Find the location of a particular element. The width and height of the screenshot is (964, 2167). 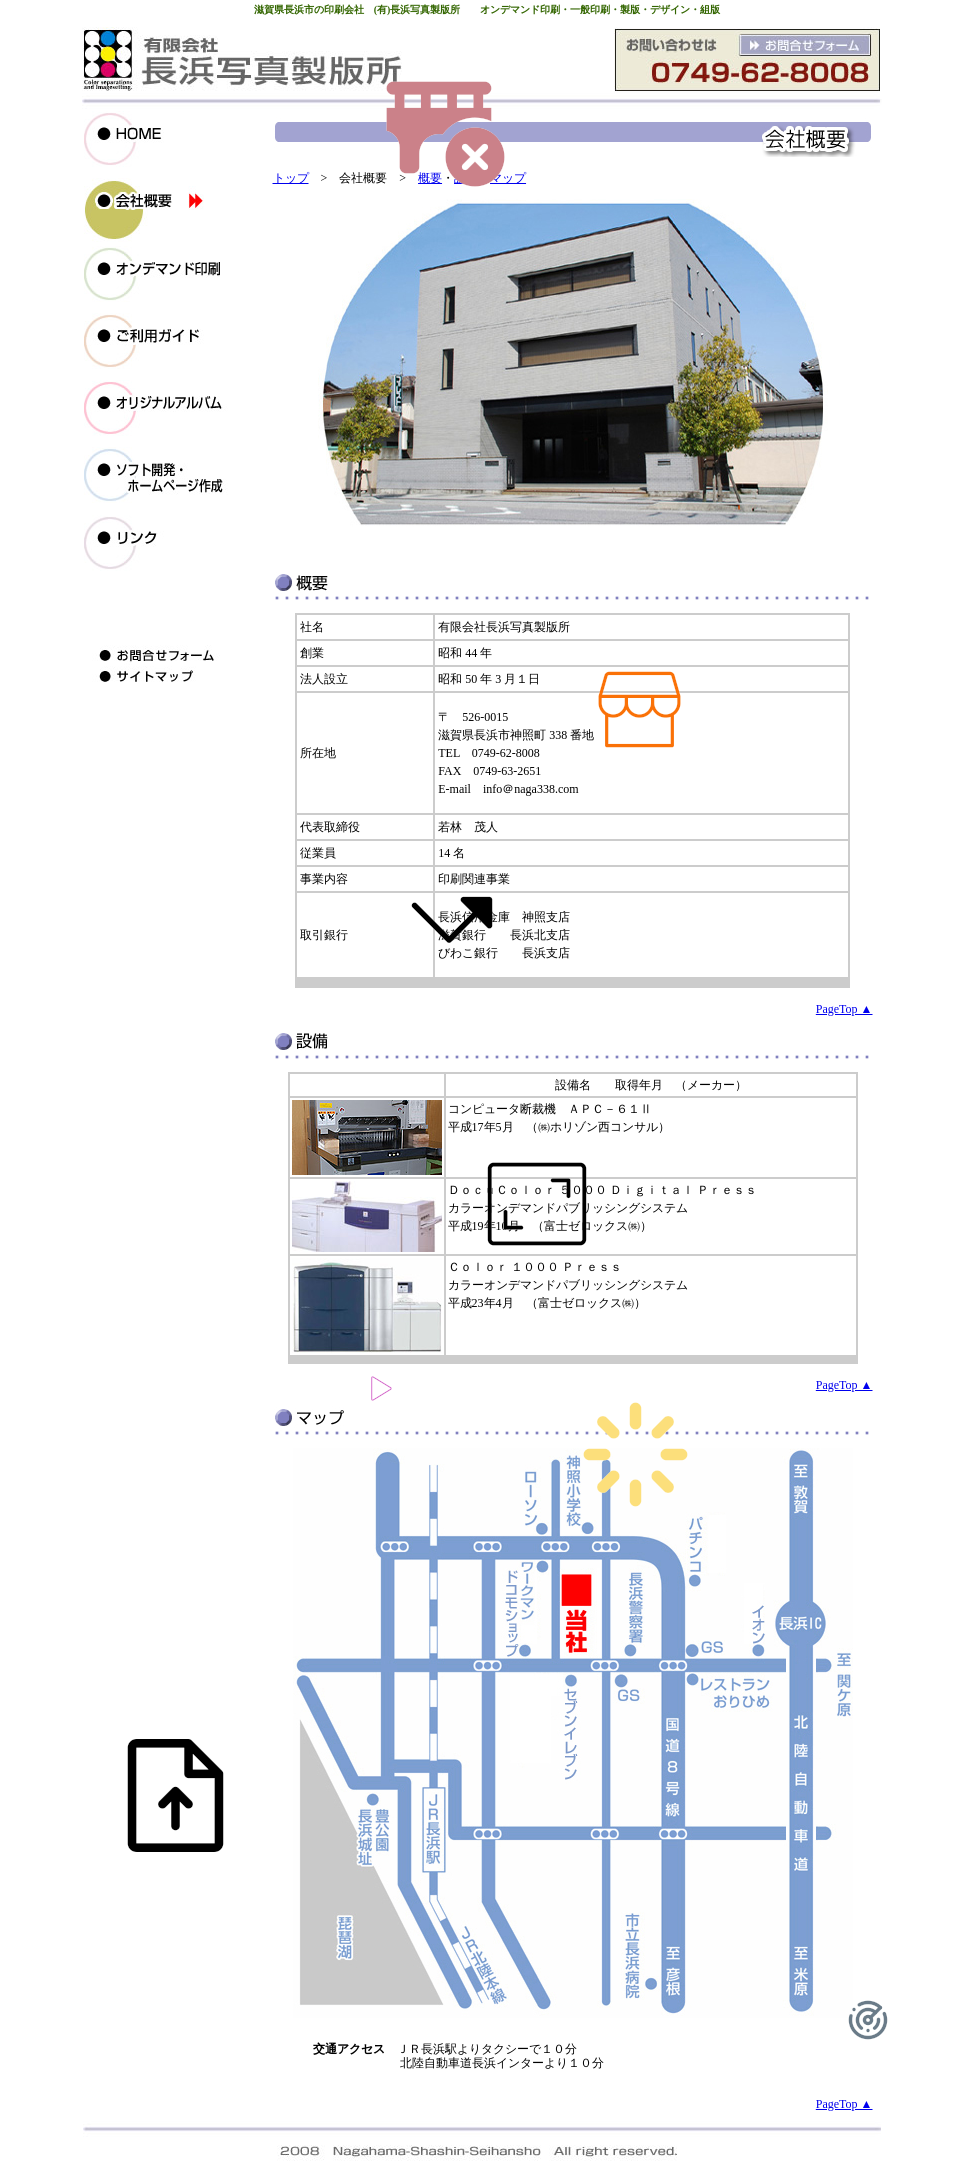

play media or start playback is located at coordinates (378, 1388).